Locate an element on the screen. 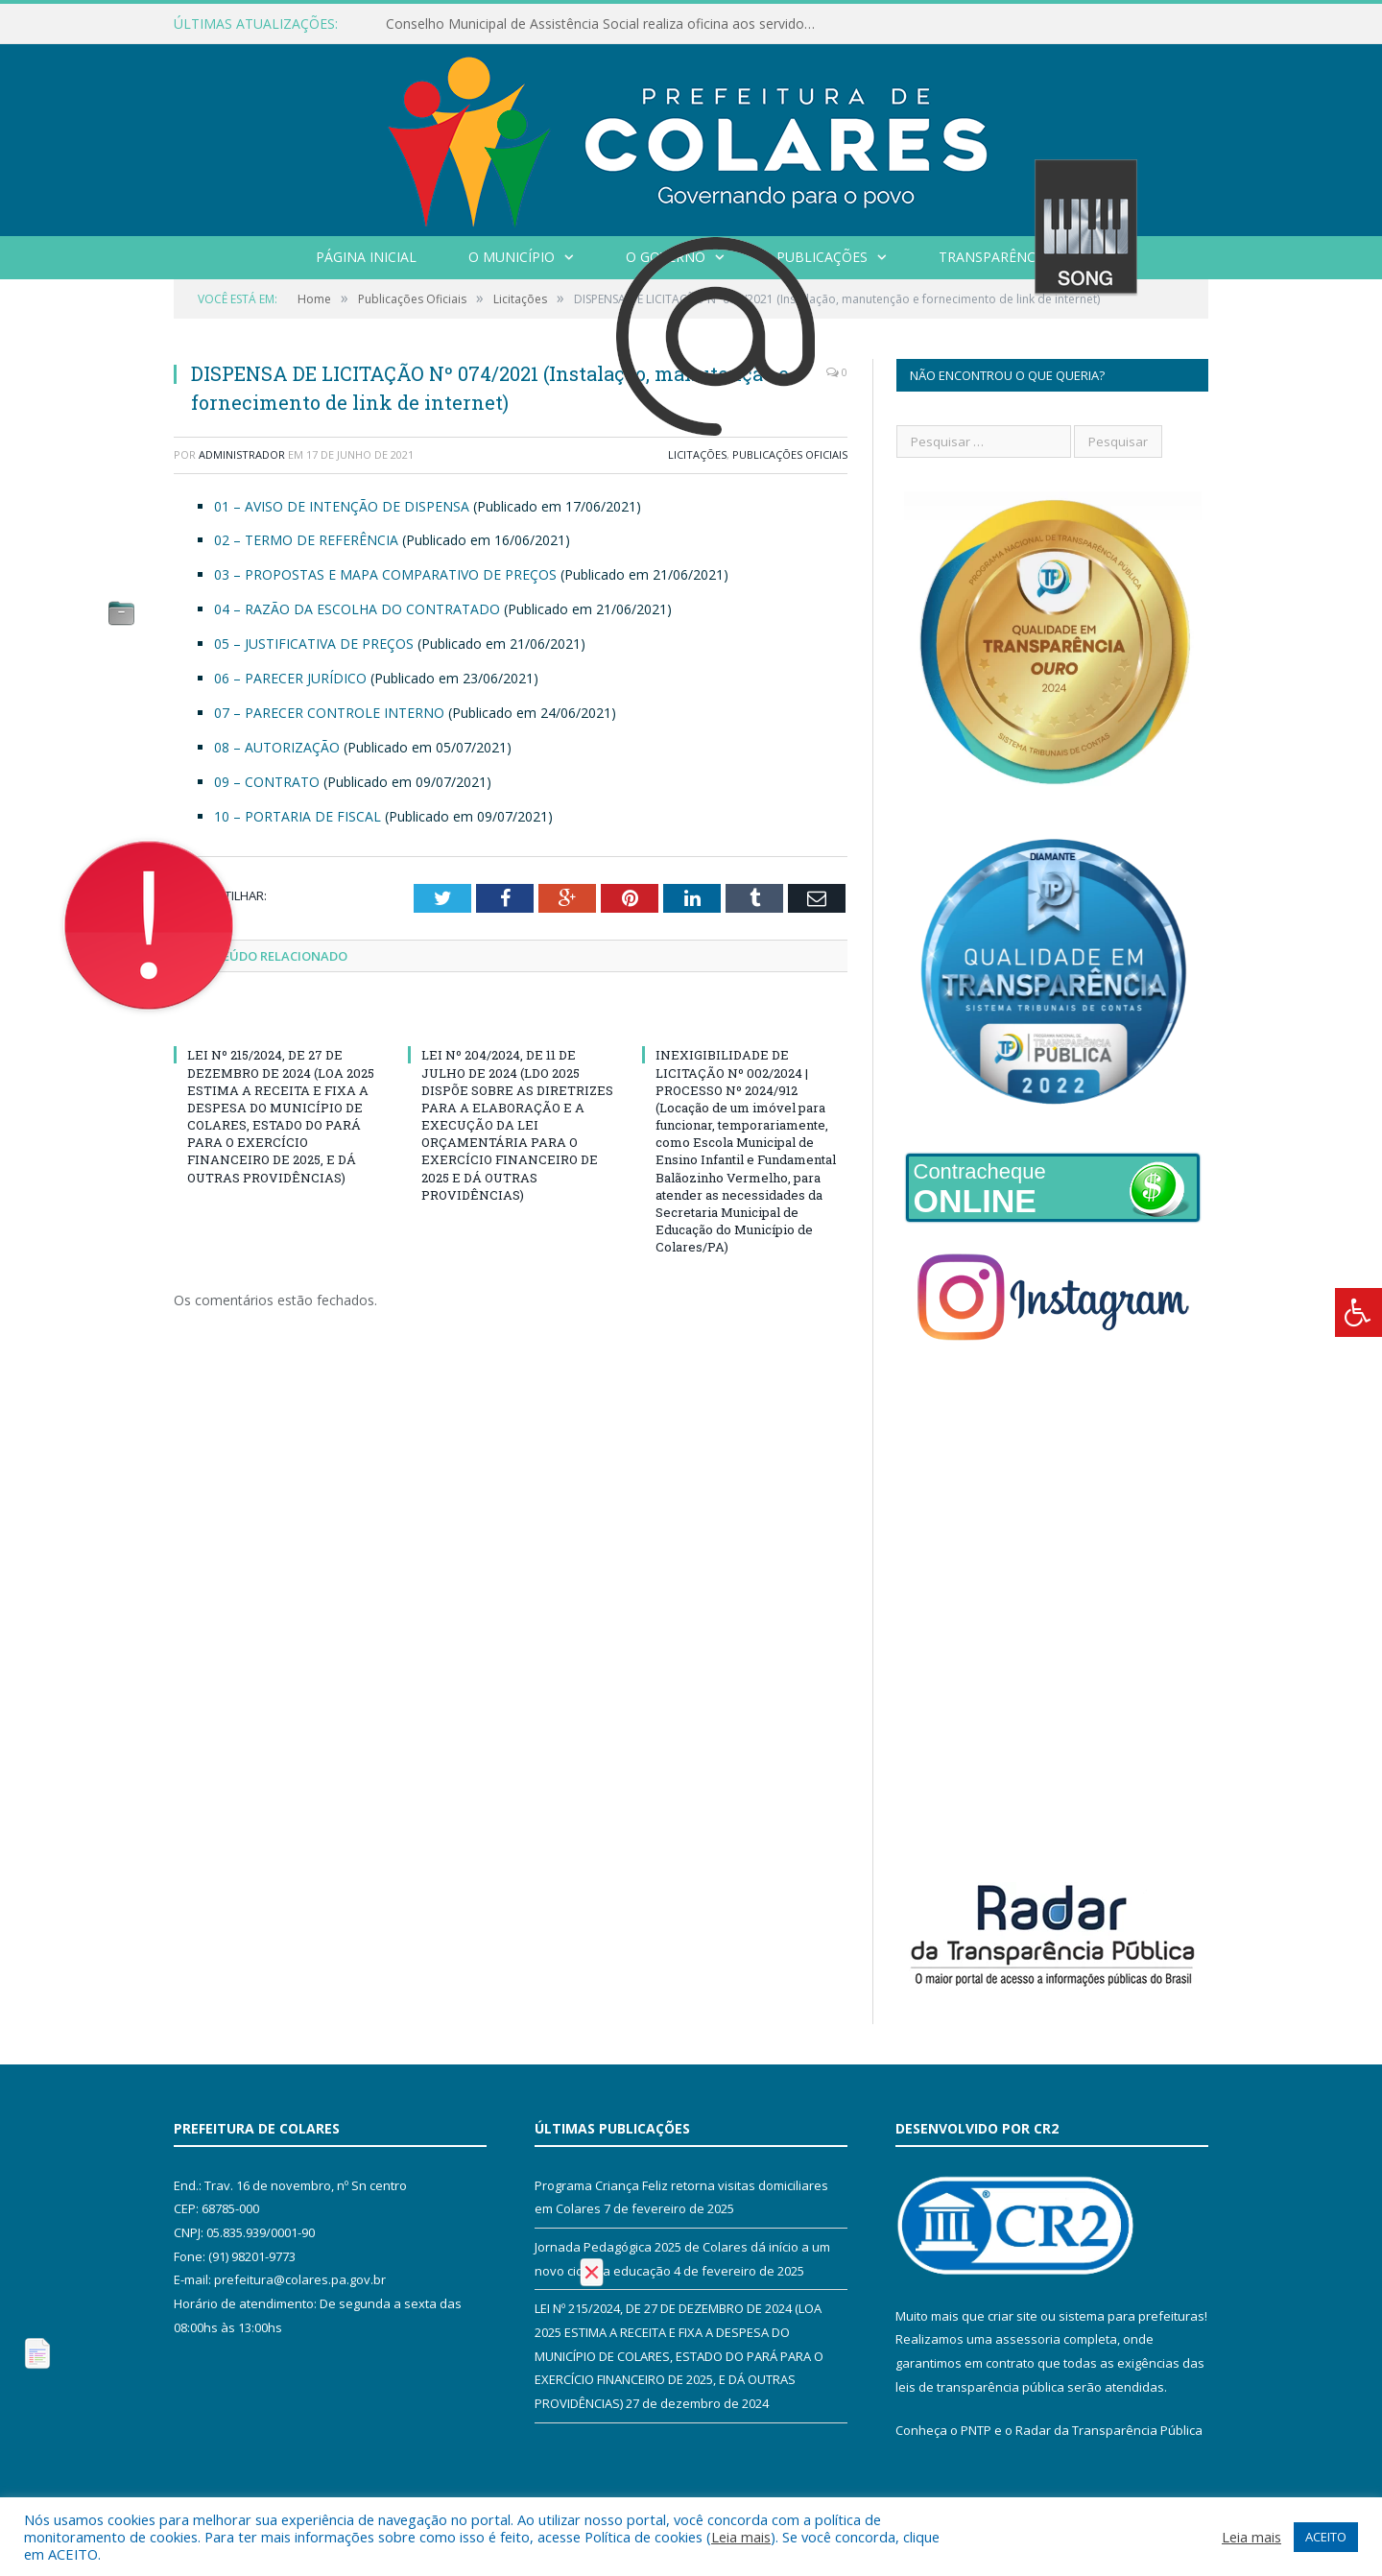 The width and height of the screenshot is (1382, 2576). access developer tools and settings is located at coordinates (37, 2353).